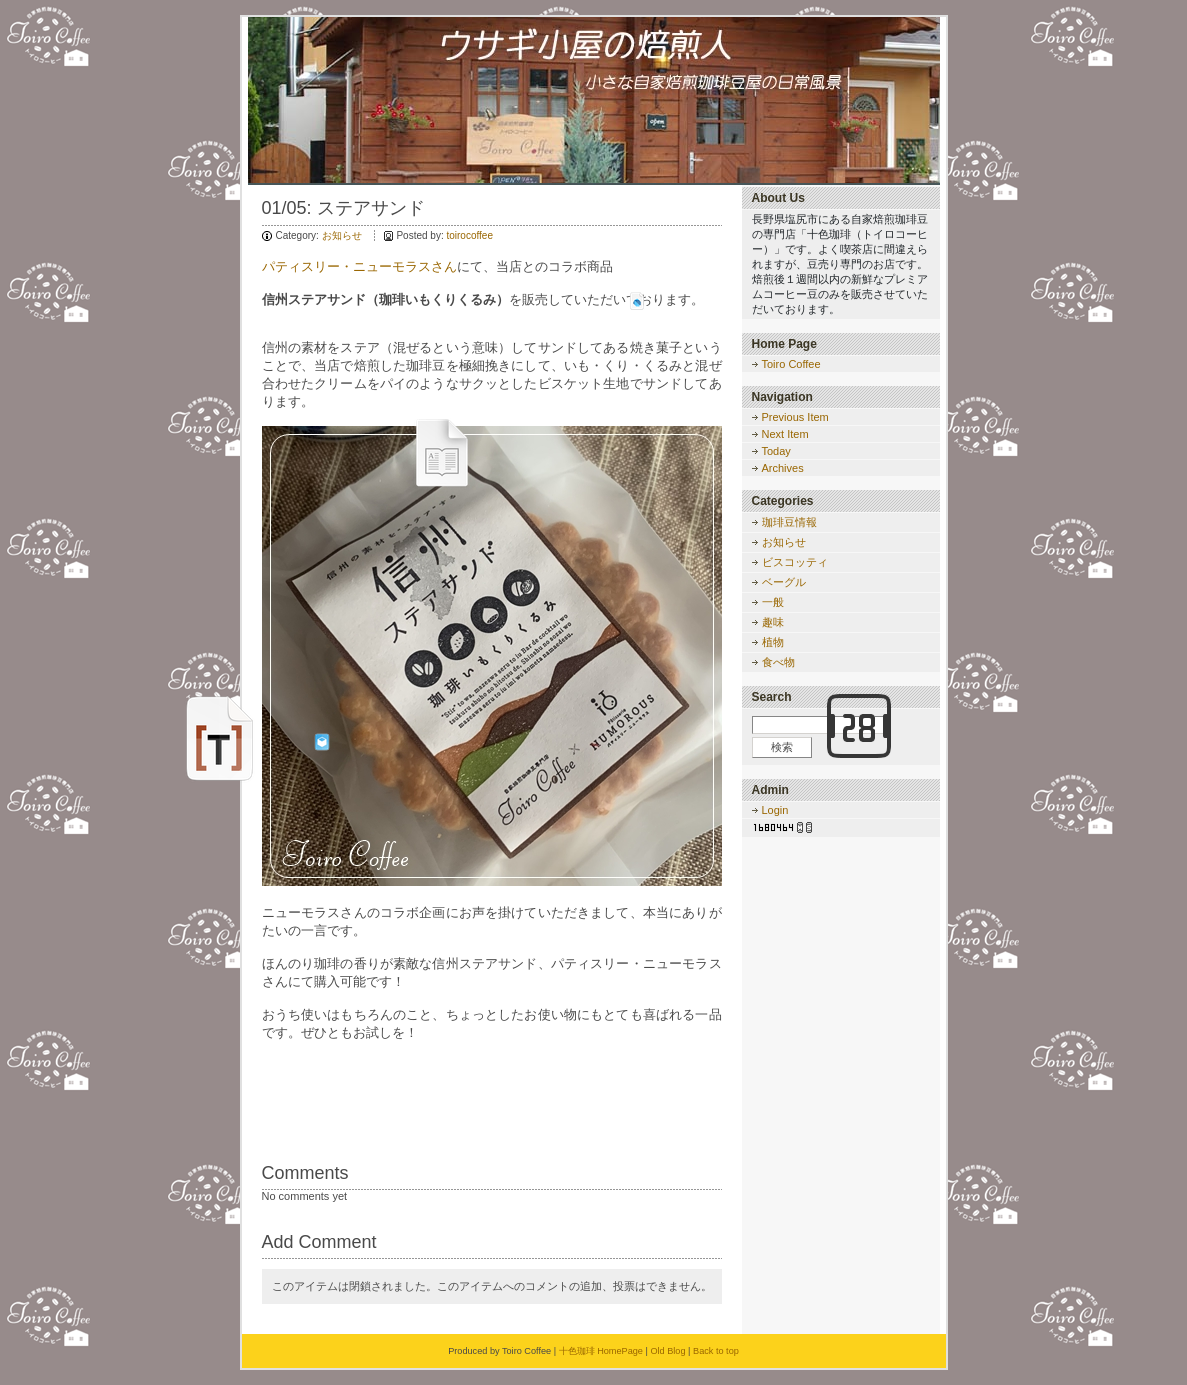 Image resolution: width=1187 pixels, height=1385 pixels. Describe the element at coordinates (859, 726) in the screenshot. I see `open the calendar app` at that location.